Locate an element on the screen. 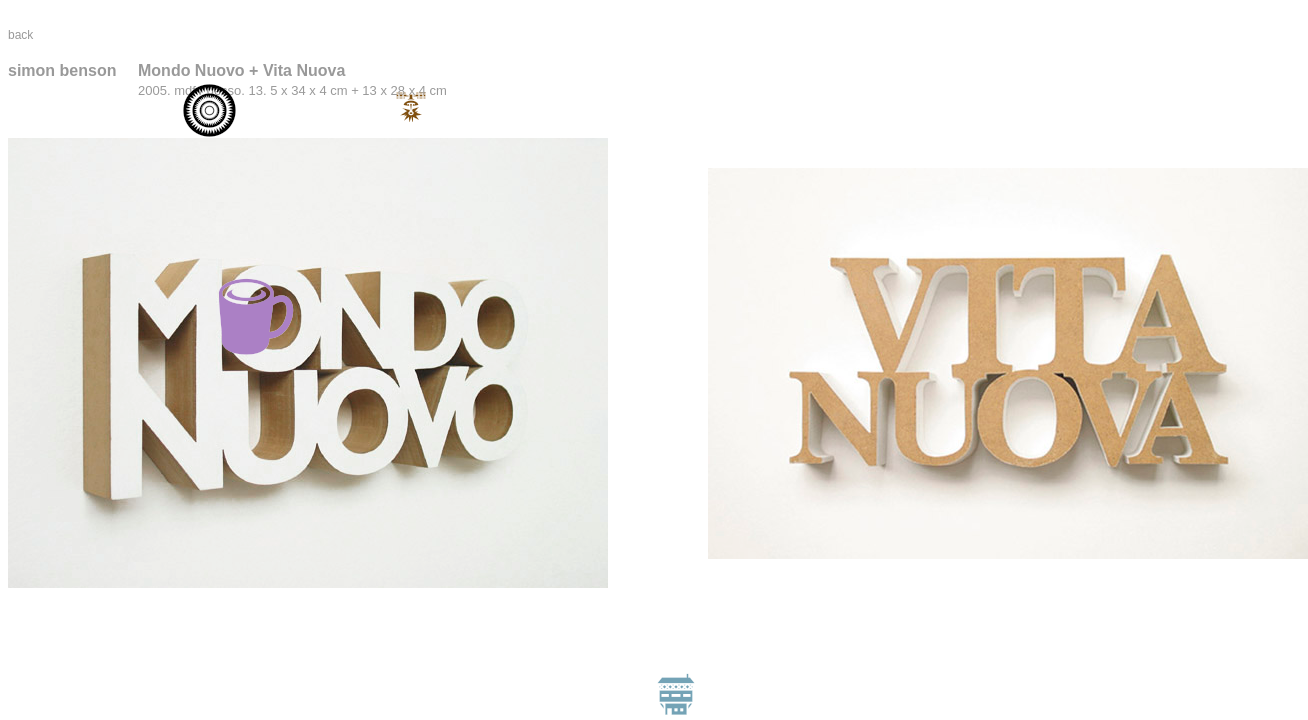  access satellite communication features is located at coordinates (411, 107).